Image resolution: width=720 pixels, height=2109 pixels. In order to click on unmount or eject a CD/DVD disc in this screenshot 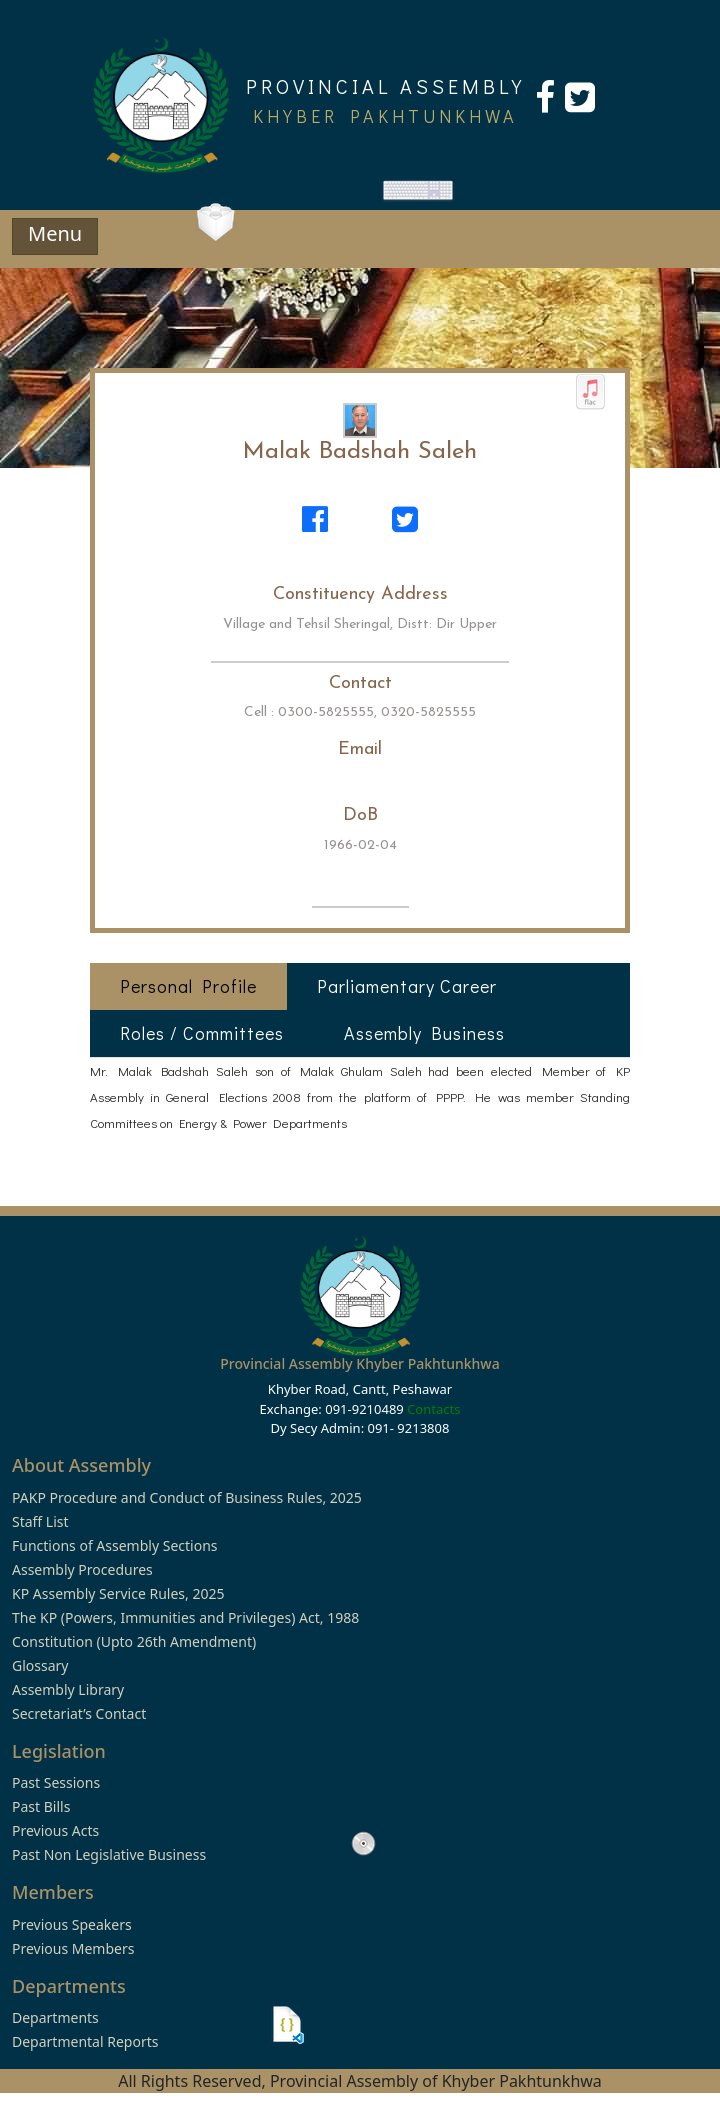, I will do `click(363, 1843)`.